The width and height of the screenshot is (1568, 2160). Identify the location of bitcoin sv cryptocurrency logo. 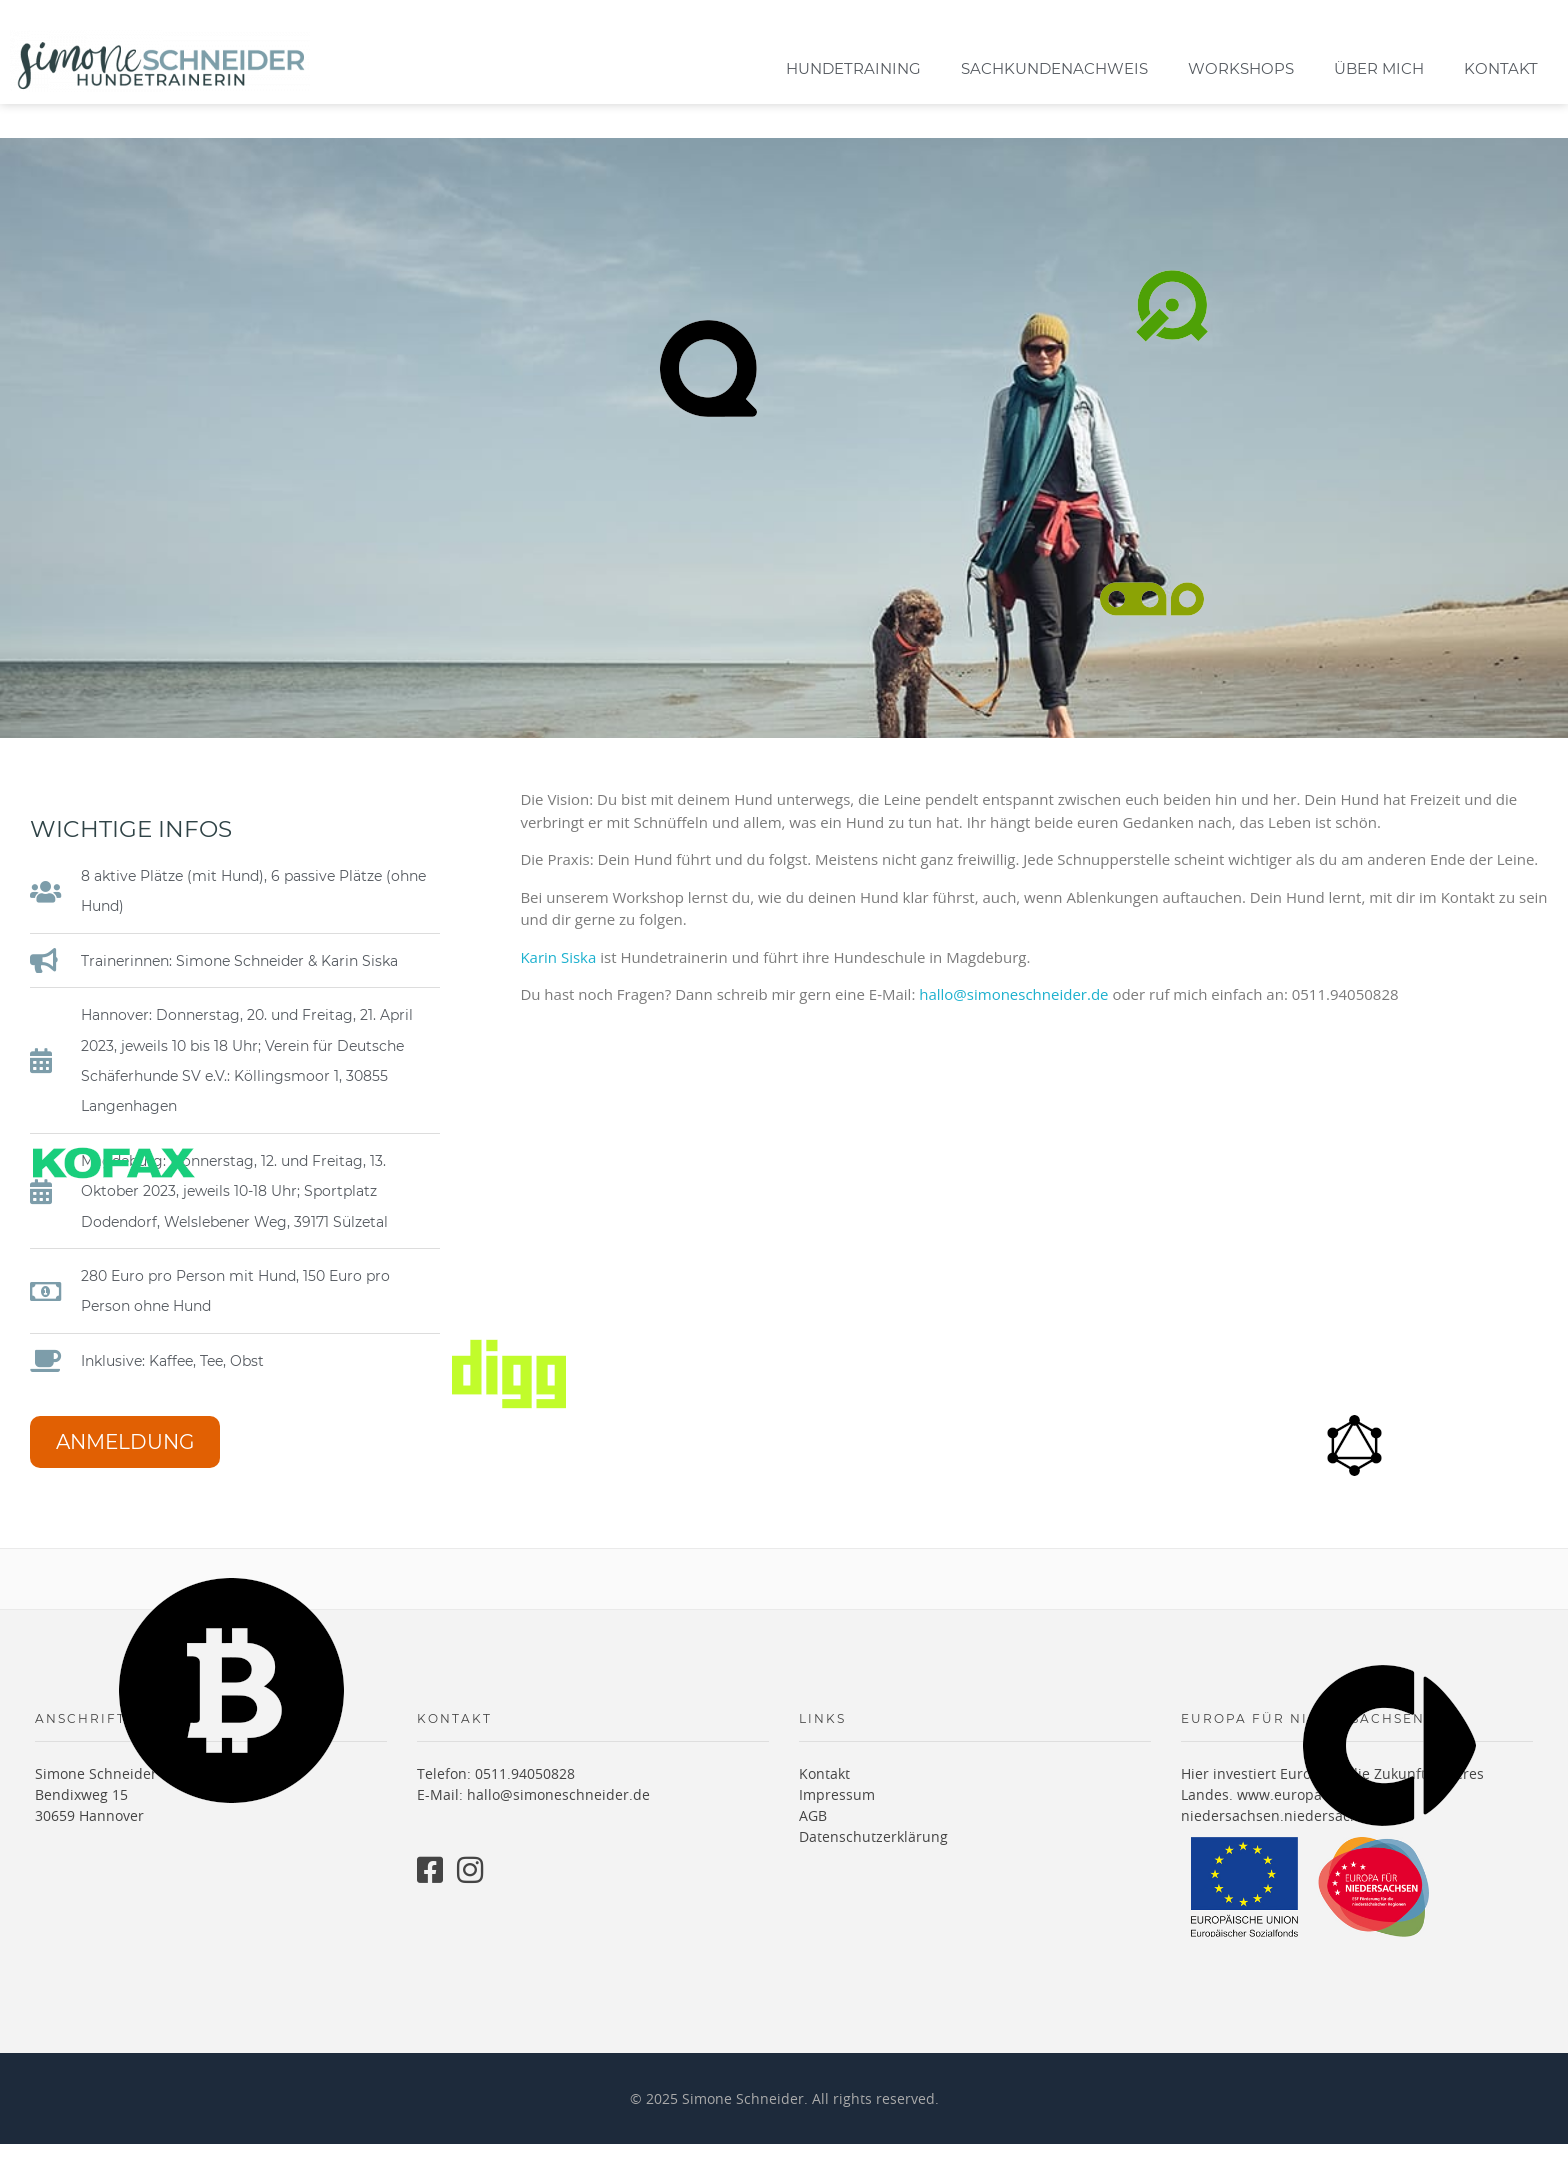
(231, 1690).